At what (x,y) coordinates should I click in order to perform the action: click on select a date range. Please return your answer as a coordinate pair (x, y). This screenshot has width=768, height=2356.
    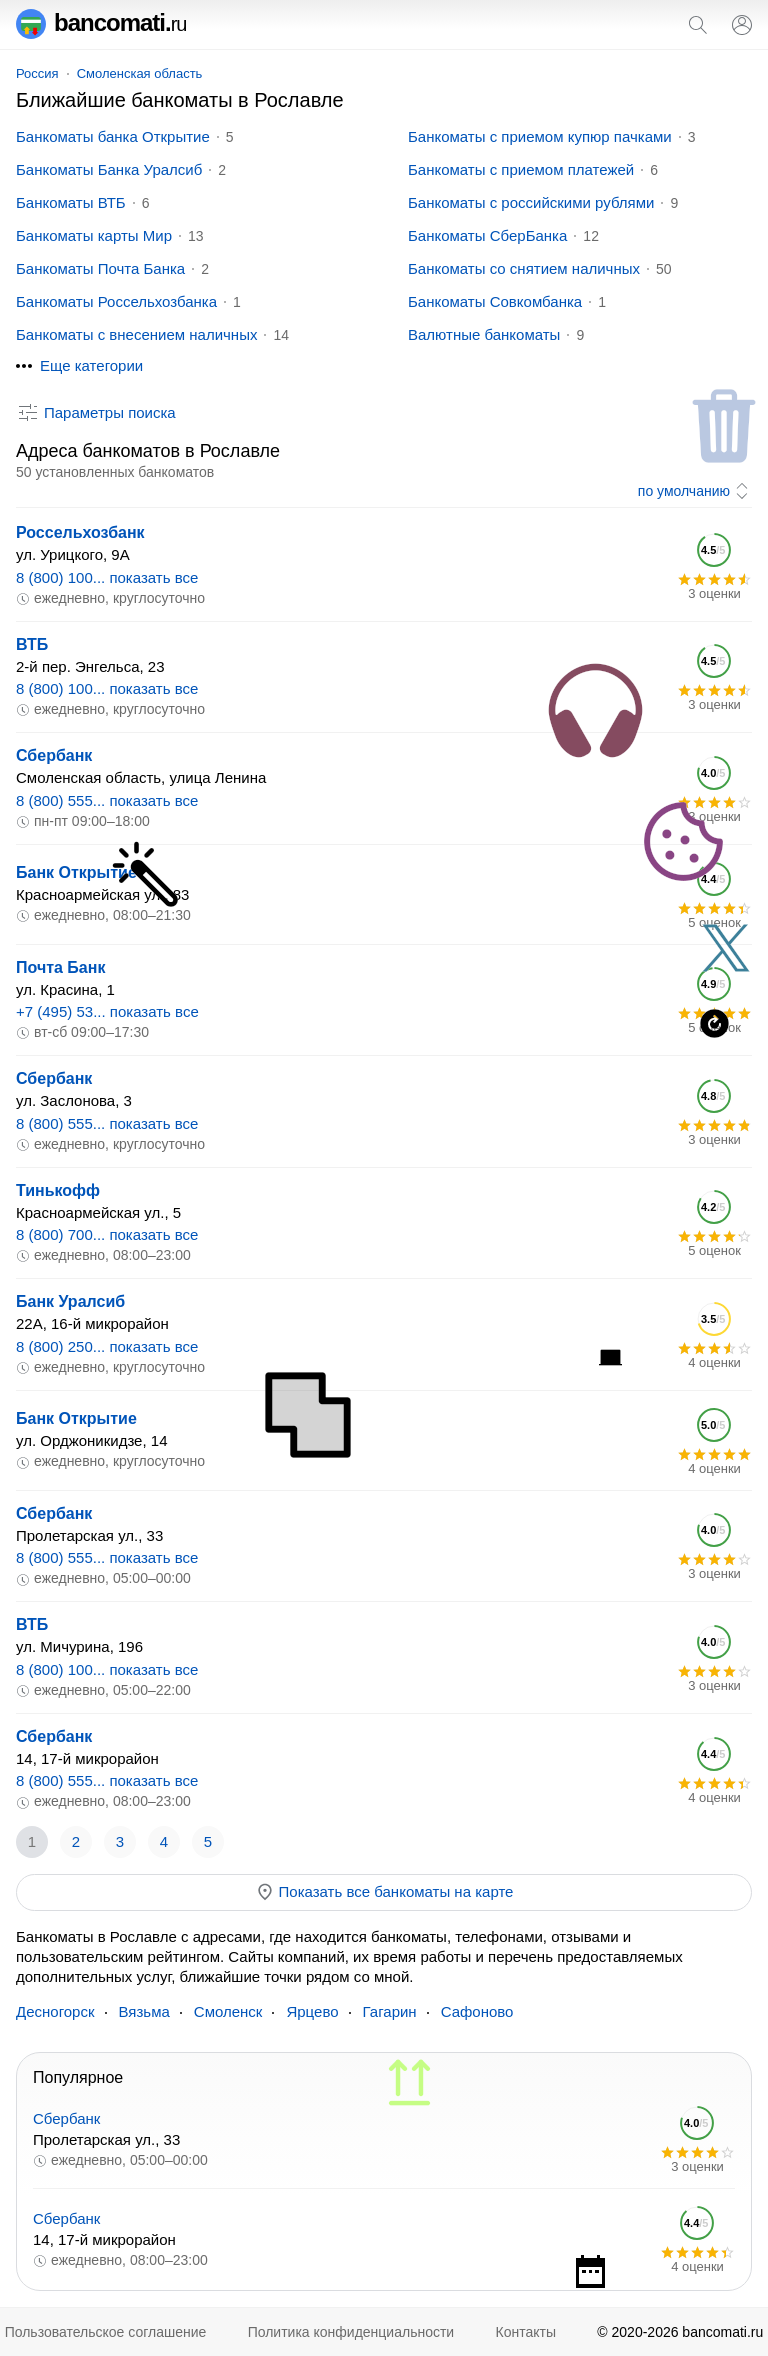
    Looking at the image, I should click on (590, 2271).